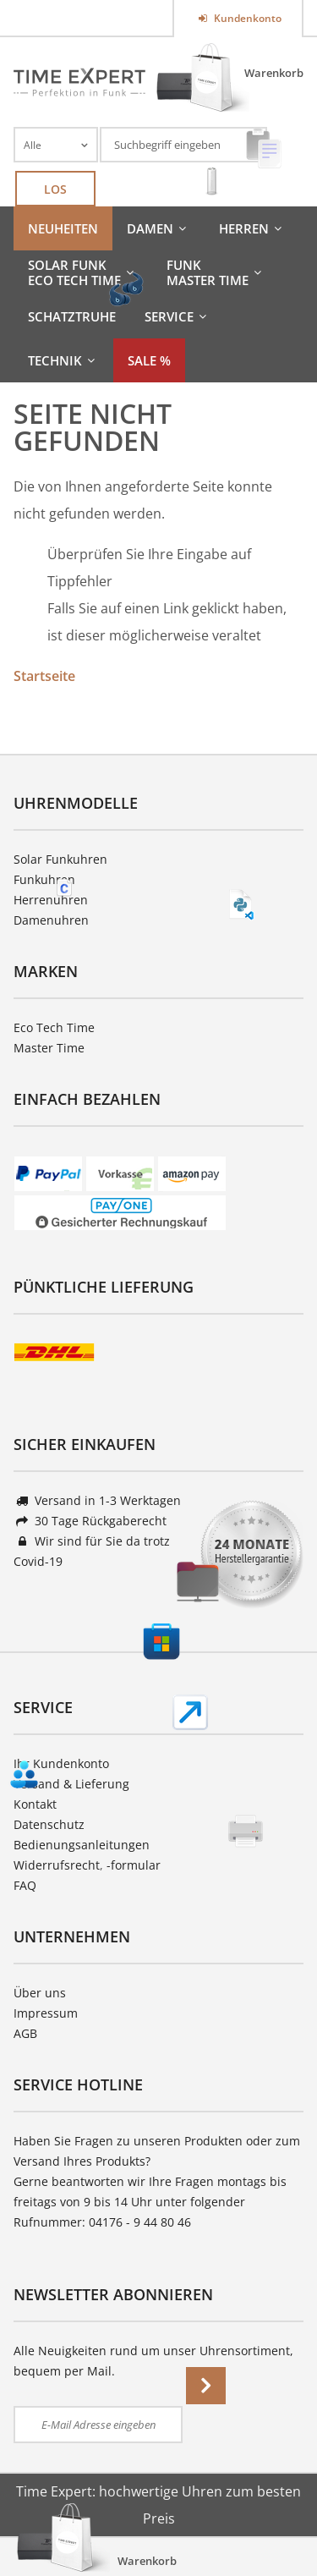 This screenshot has width=317, height=2576. I want to click on beats fit pro wireless earbuds in tidal blue, so click(126, 289).